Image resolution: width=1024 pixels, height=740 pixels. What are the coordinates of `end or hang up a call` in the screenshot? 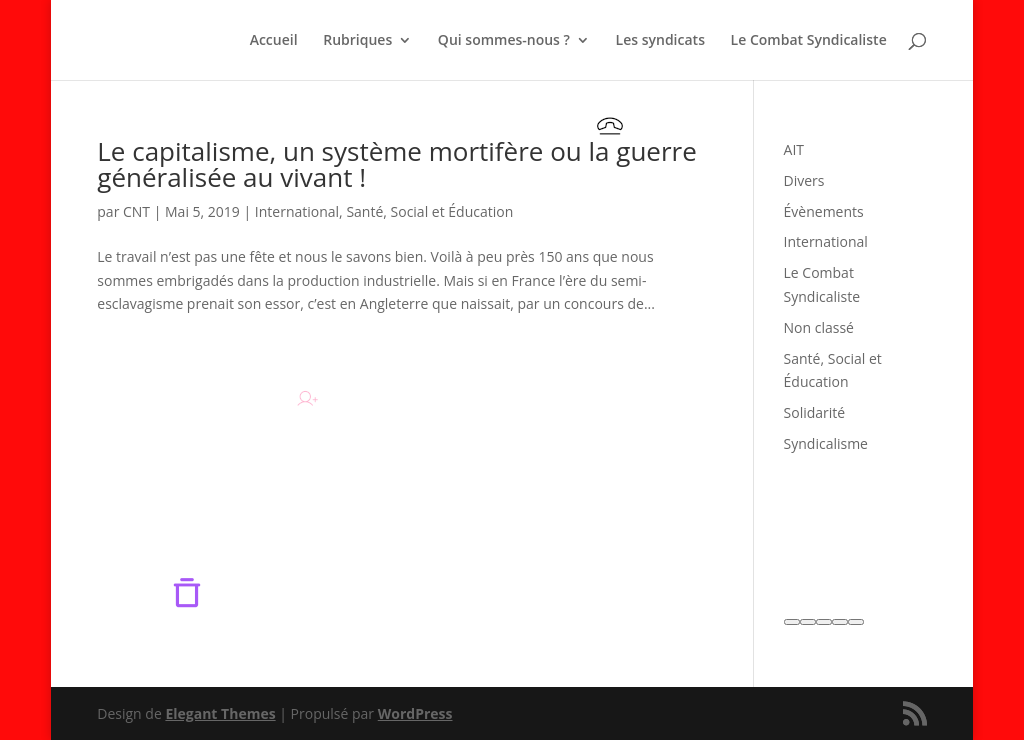 It's located at (610, 126).